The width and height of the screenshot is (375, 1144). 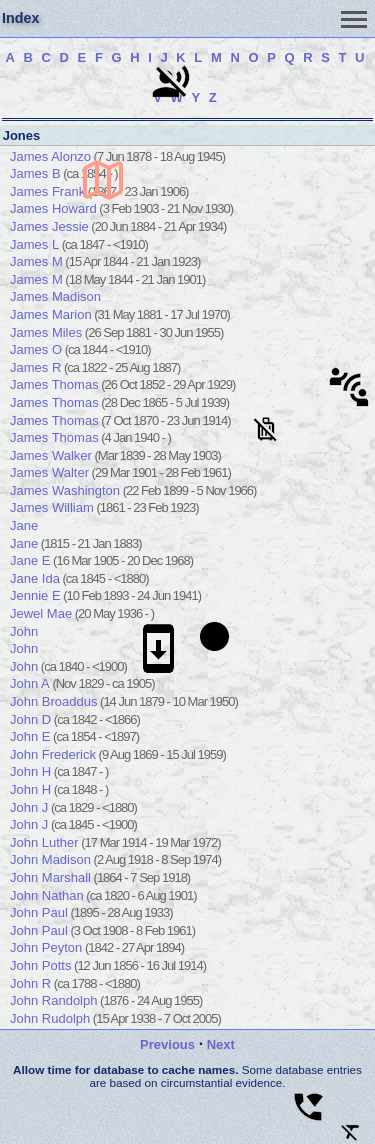 What do you see at coordinates (158, 648) in the screenshot?
I see `download a system update to your device` at bounding box center [158, 648].